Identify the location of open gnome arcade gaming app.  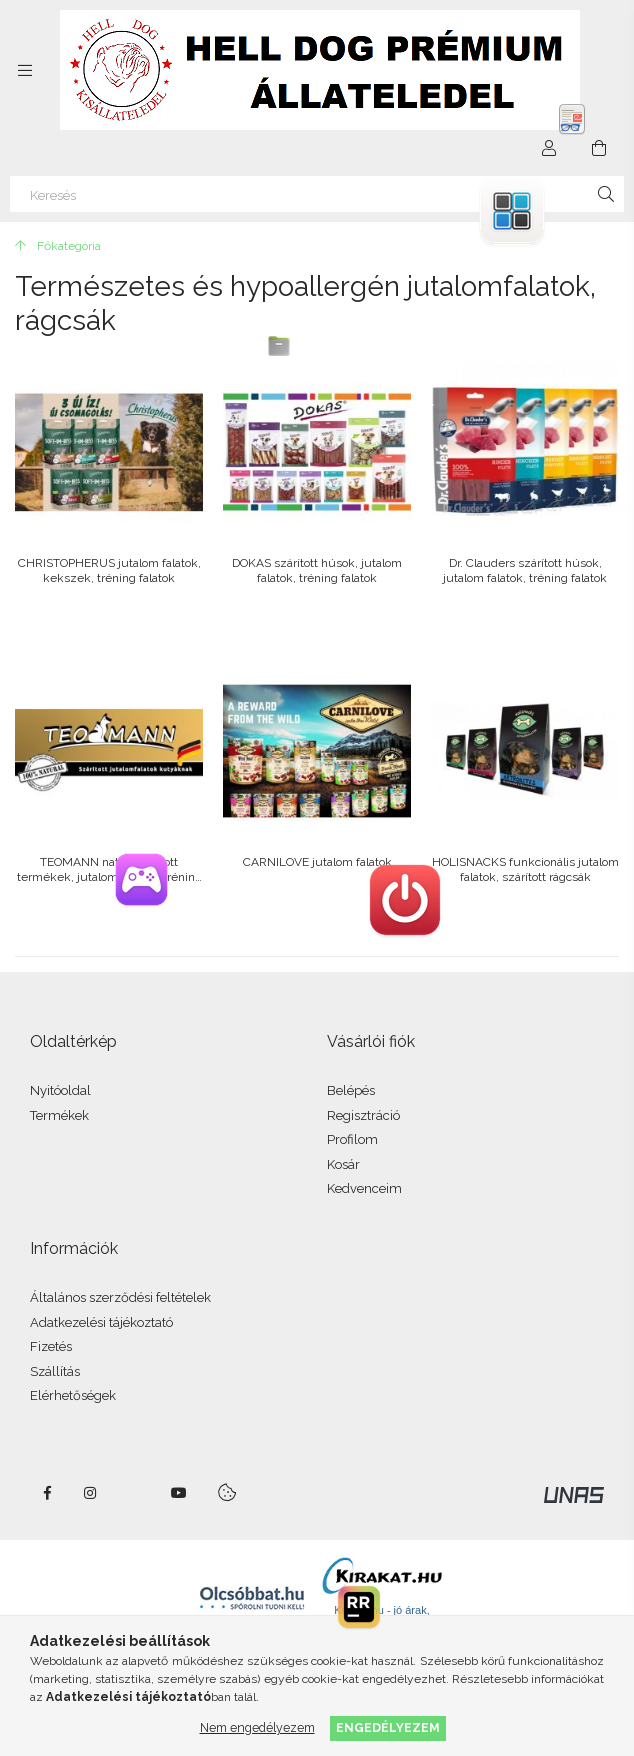
(141, 879).